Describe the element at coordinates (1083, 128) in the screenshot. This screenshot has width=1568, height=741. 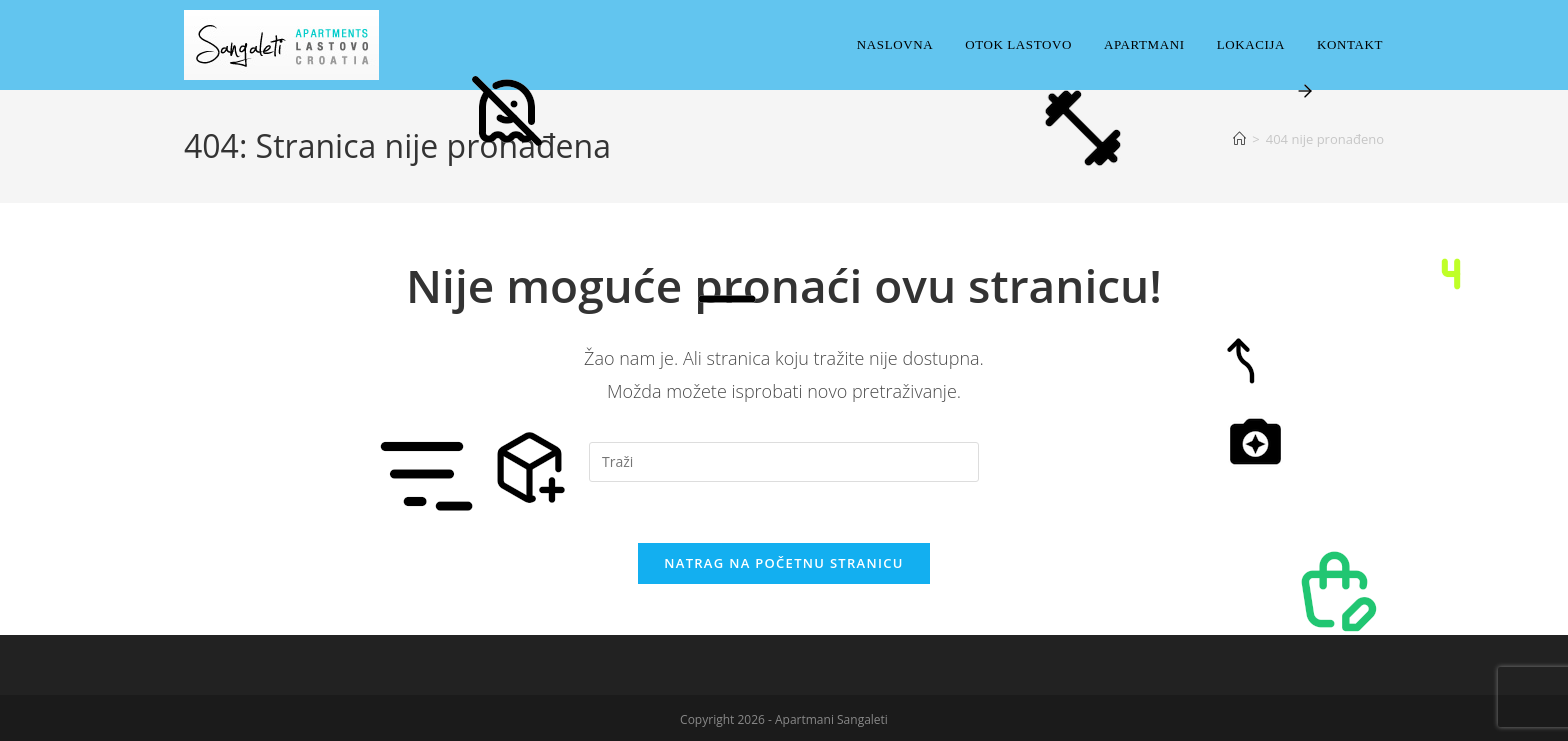
I see `access fitness or workout features` at that location.